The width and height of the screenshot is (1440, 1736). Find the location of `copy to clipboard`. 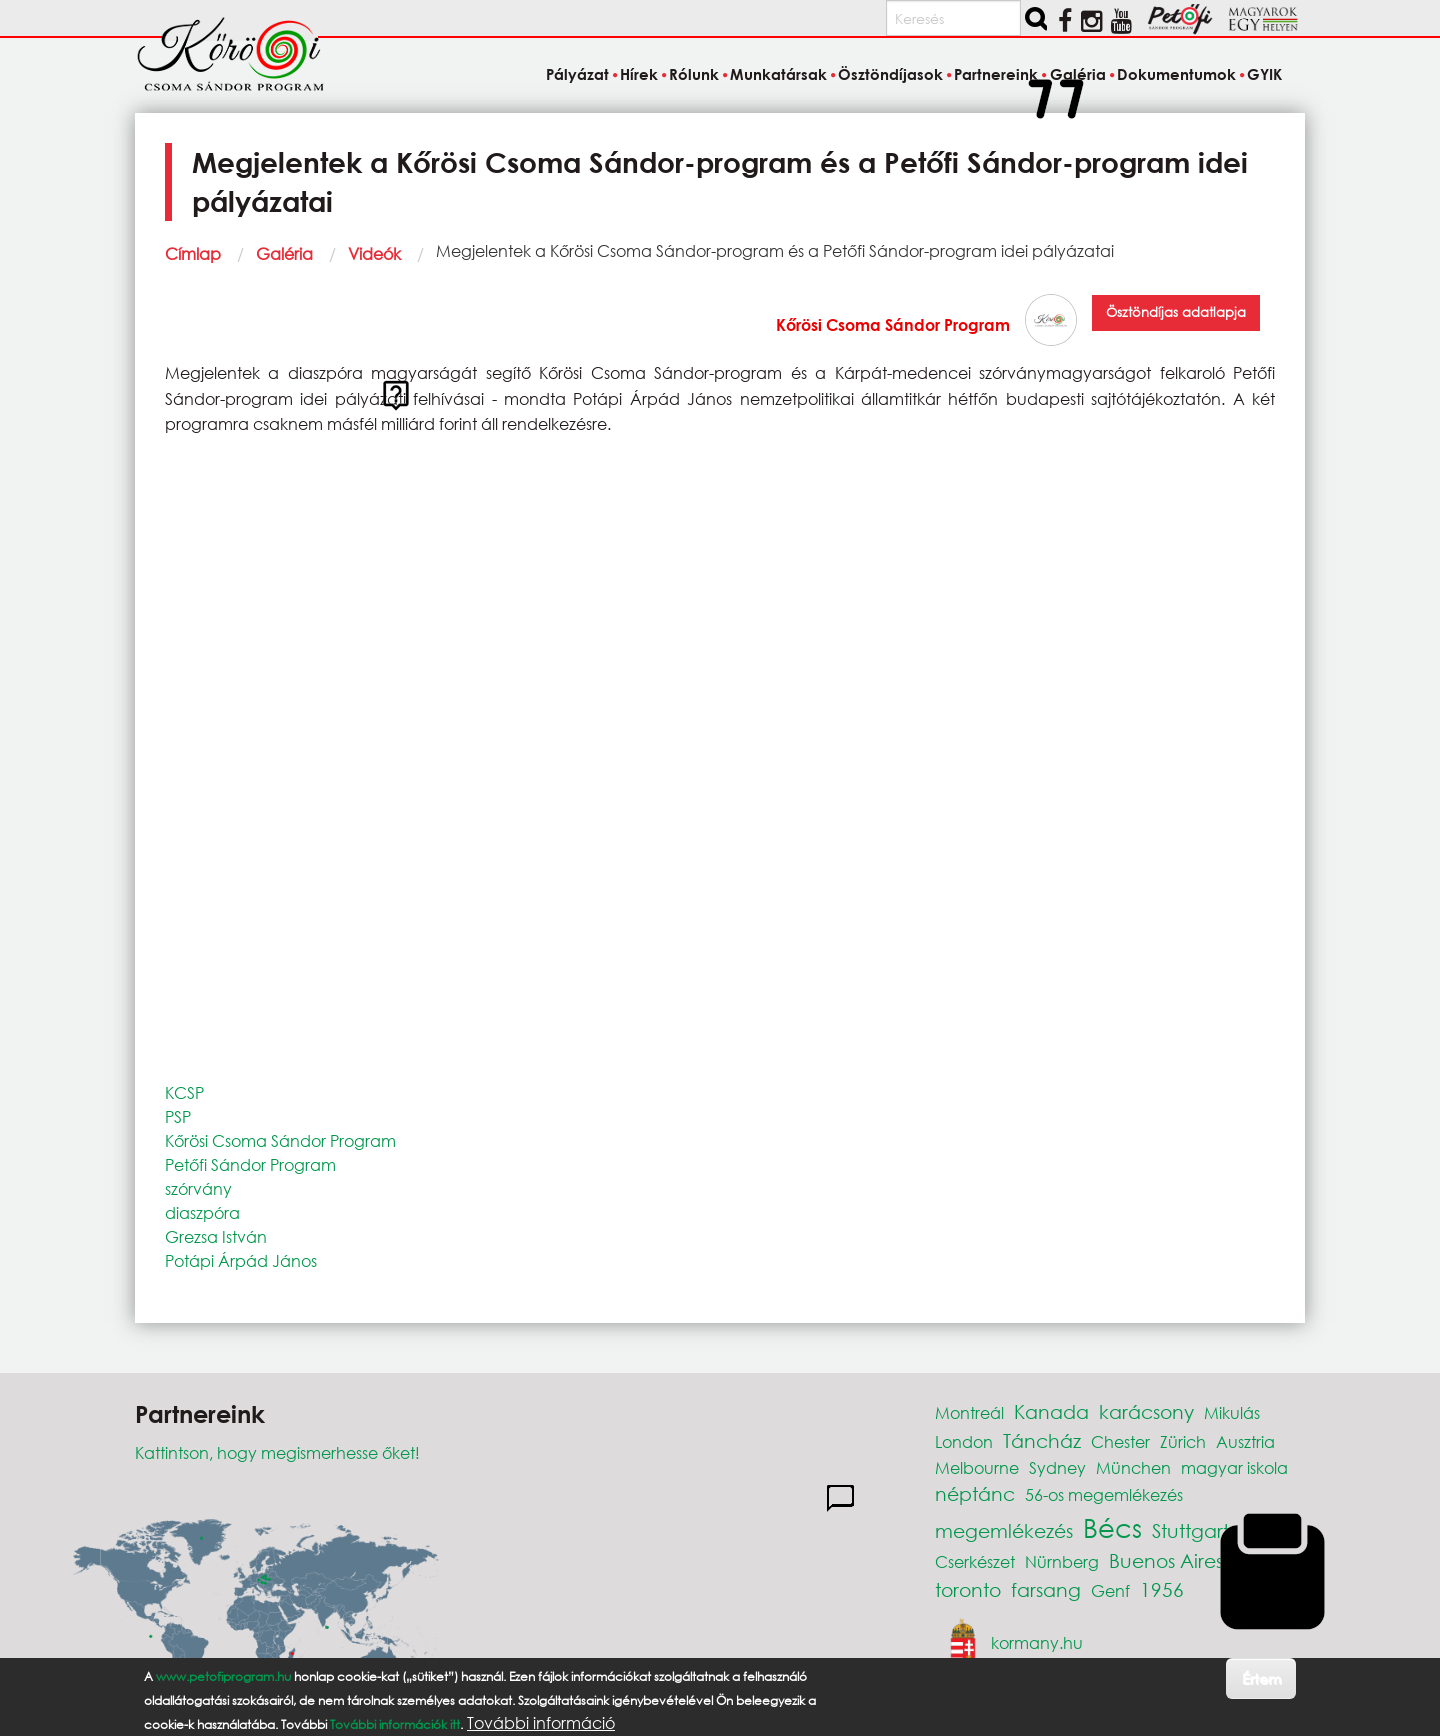

copy to clipboard is located at coordinates (1272, 1571).